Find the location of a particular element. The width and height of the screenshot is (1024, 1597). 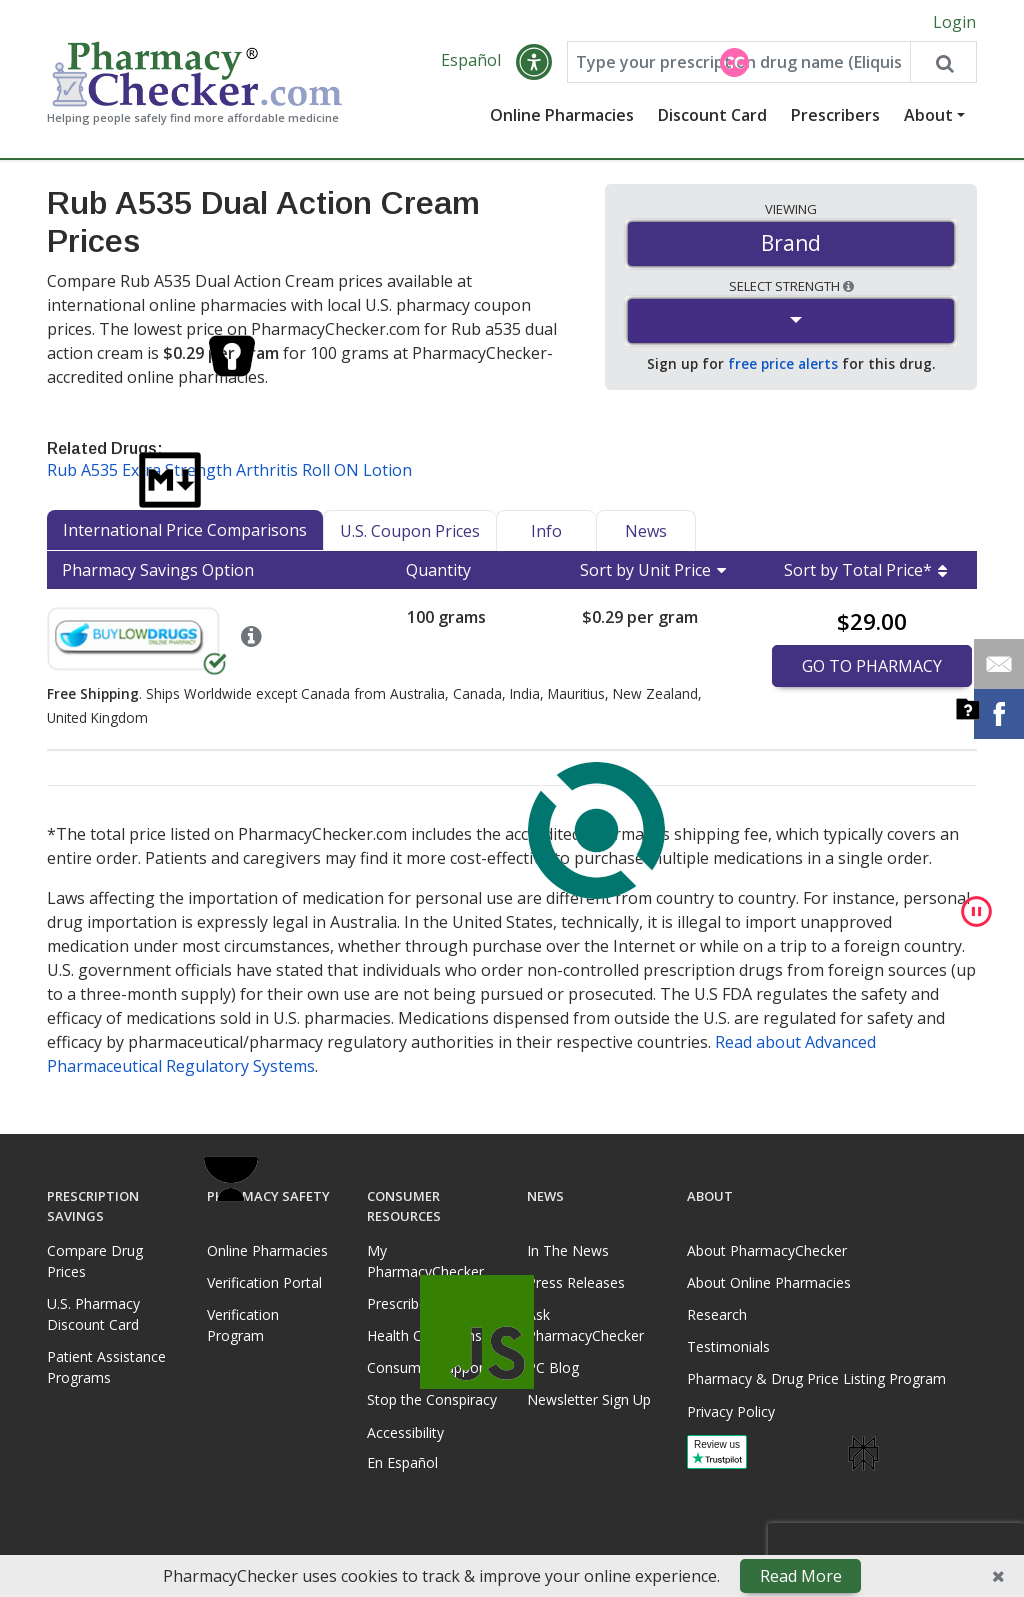

folder with unknown or unrecognized contents is located at coordinates (968, 709).